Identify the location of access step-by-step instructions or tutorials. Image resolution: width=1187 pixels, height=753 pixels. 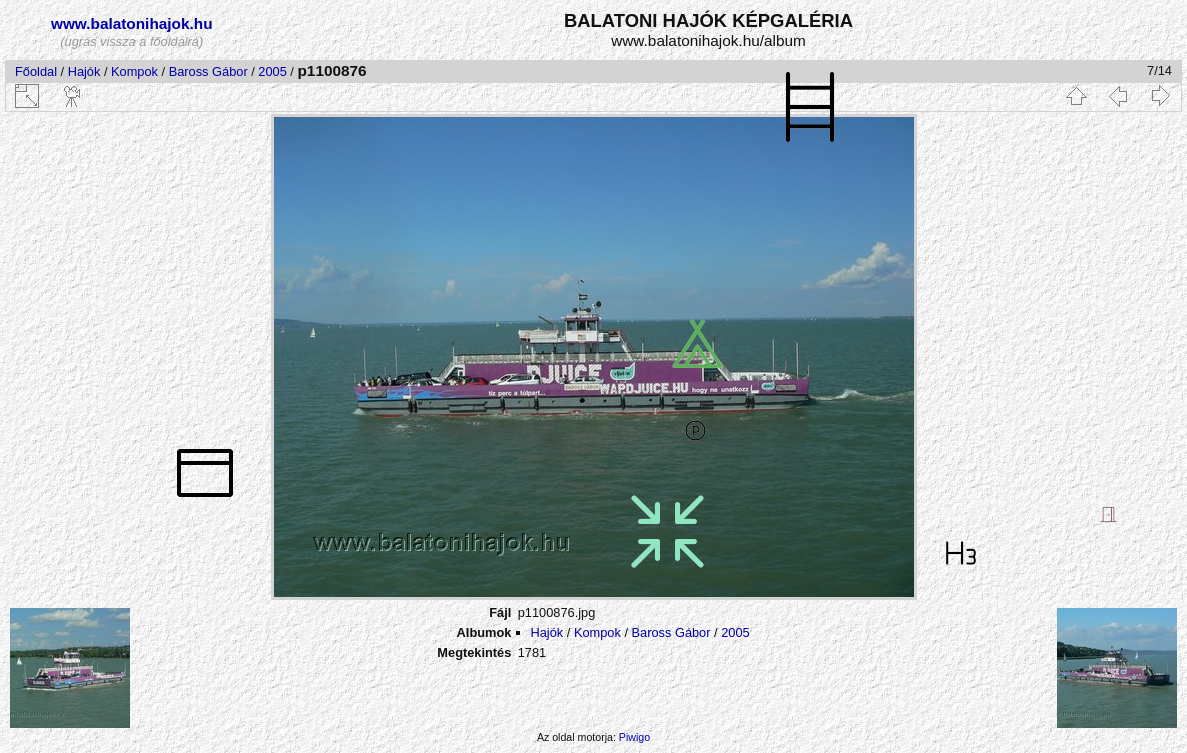
(810, 107).